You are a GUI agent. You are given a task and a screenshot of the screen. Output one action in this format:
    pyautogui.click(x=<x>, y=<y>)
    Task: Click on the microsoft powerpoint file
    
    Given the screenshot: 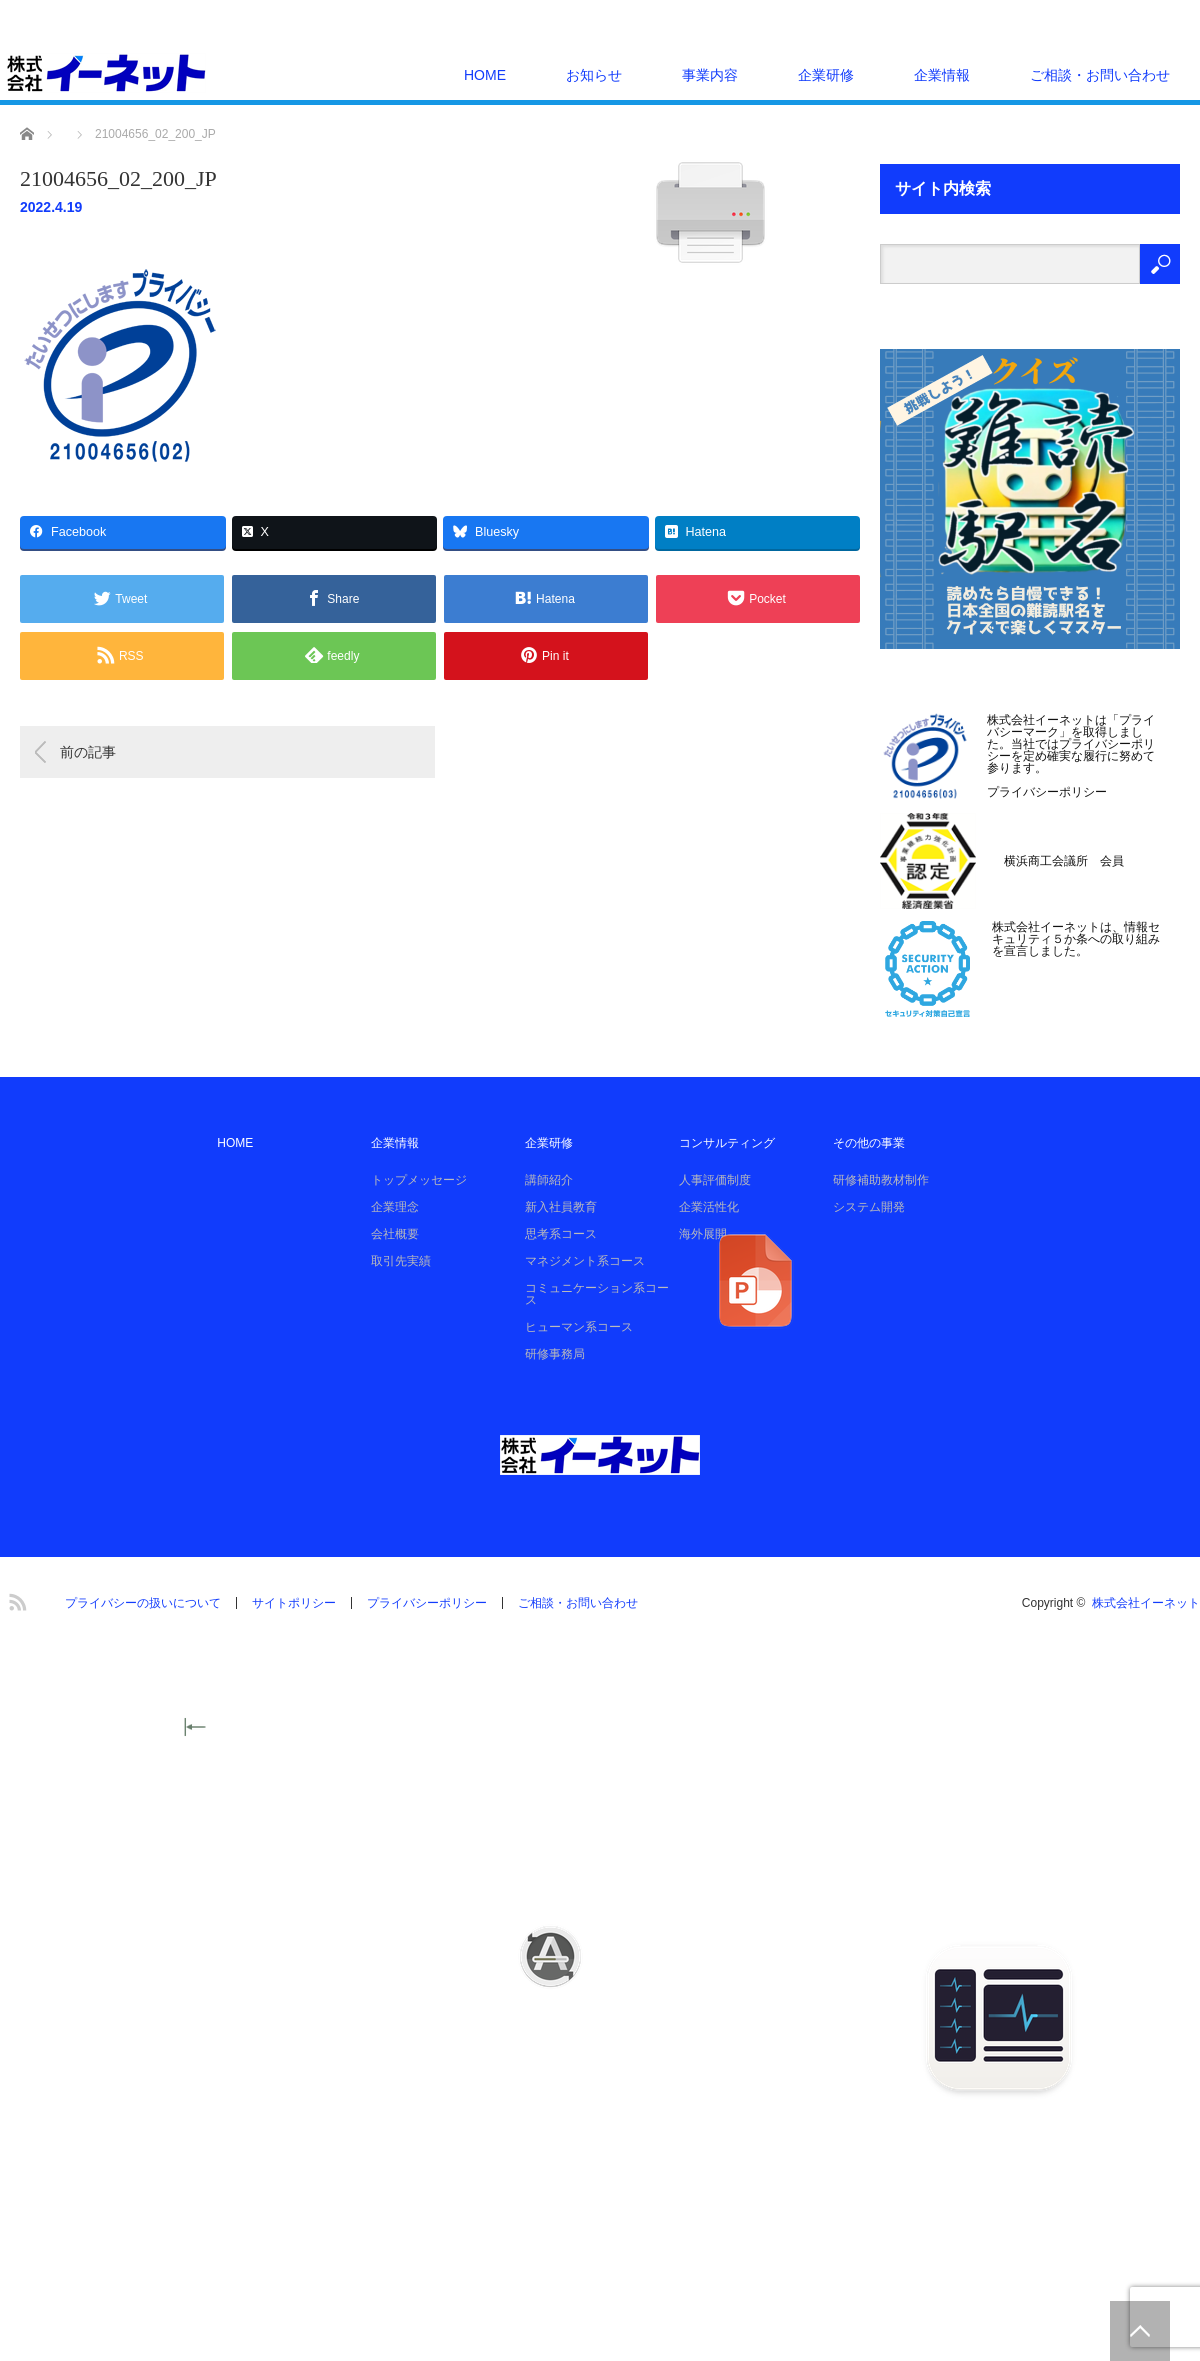 What is the action you would take?
    pyautogui.click(x=755, y=1280)
    